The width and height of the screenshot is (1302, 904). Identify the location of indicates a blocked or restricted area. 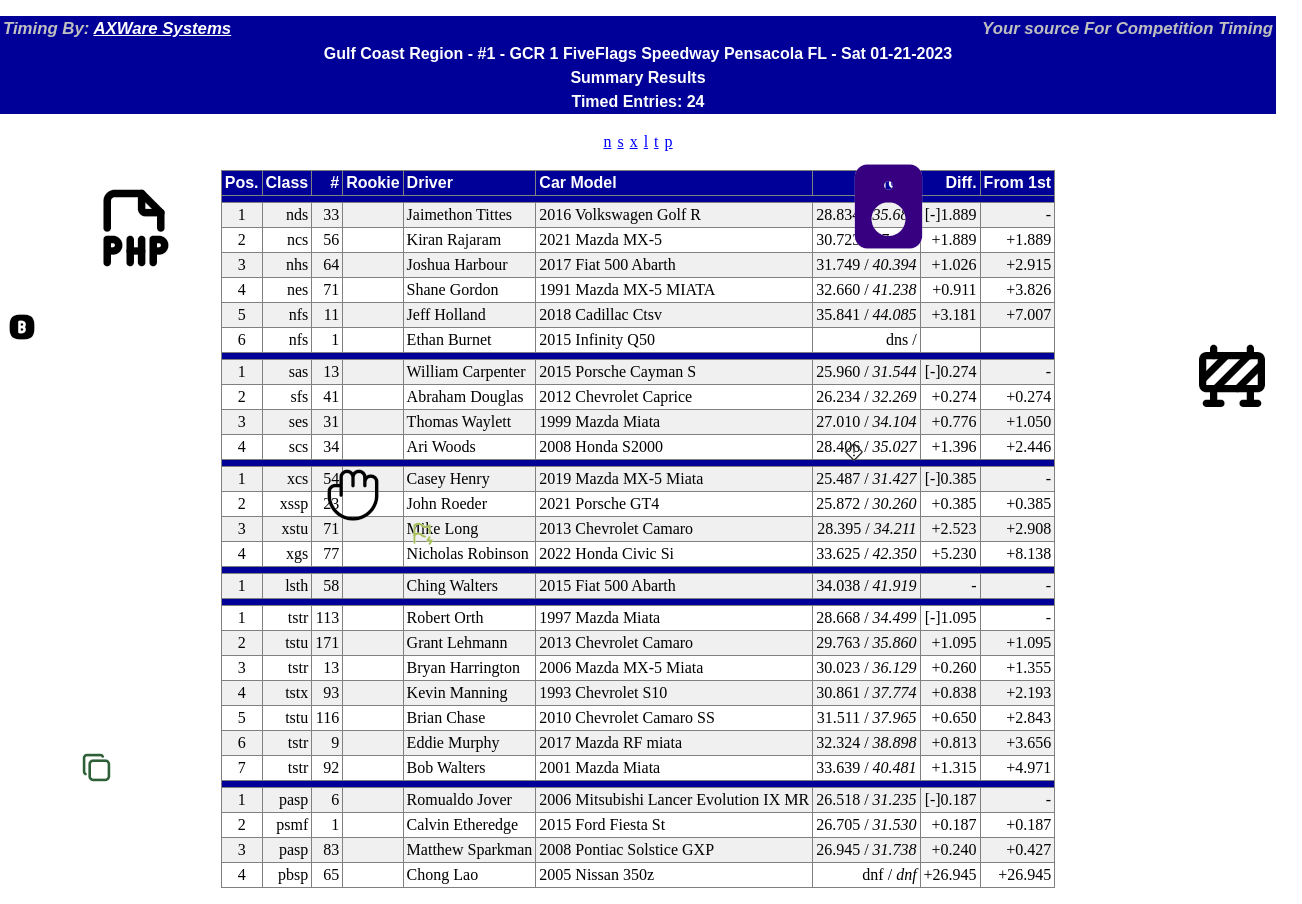
(1232, 374).